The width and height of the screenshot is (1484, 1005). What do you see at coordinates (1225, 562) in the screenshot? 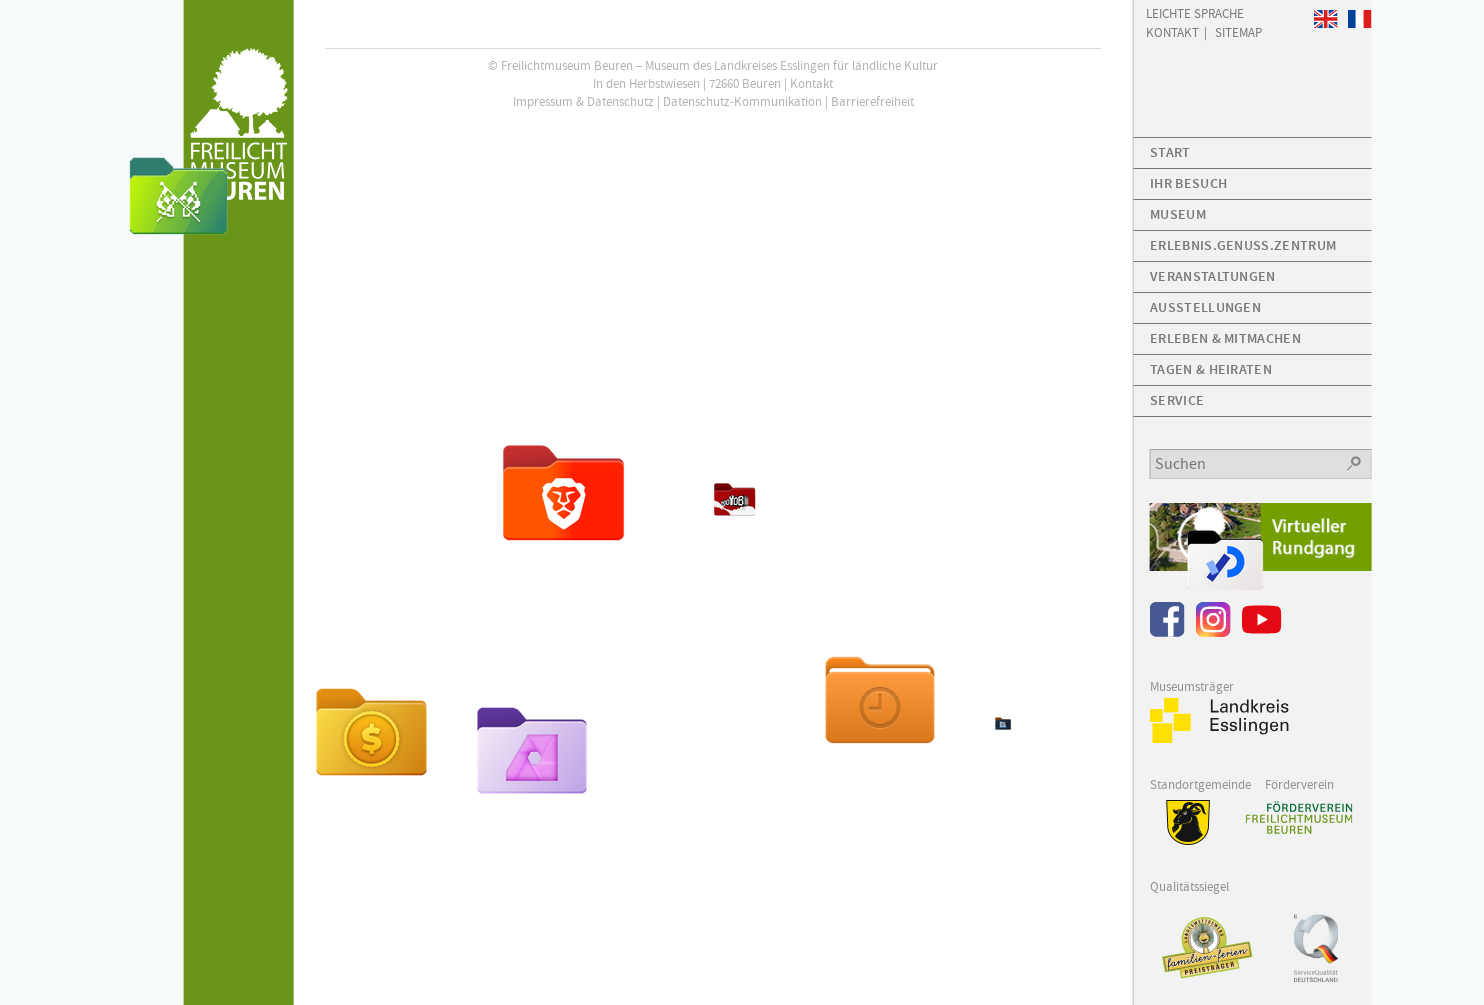
I see `folder containing files currently being processed` at bounding box center [1225, 562].